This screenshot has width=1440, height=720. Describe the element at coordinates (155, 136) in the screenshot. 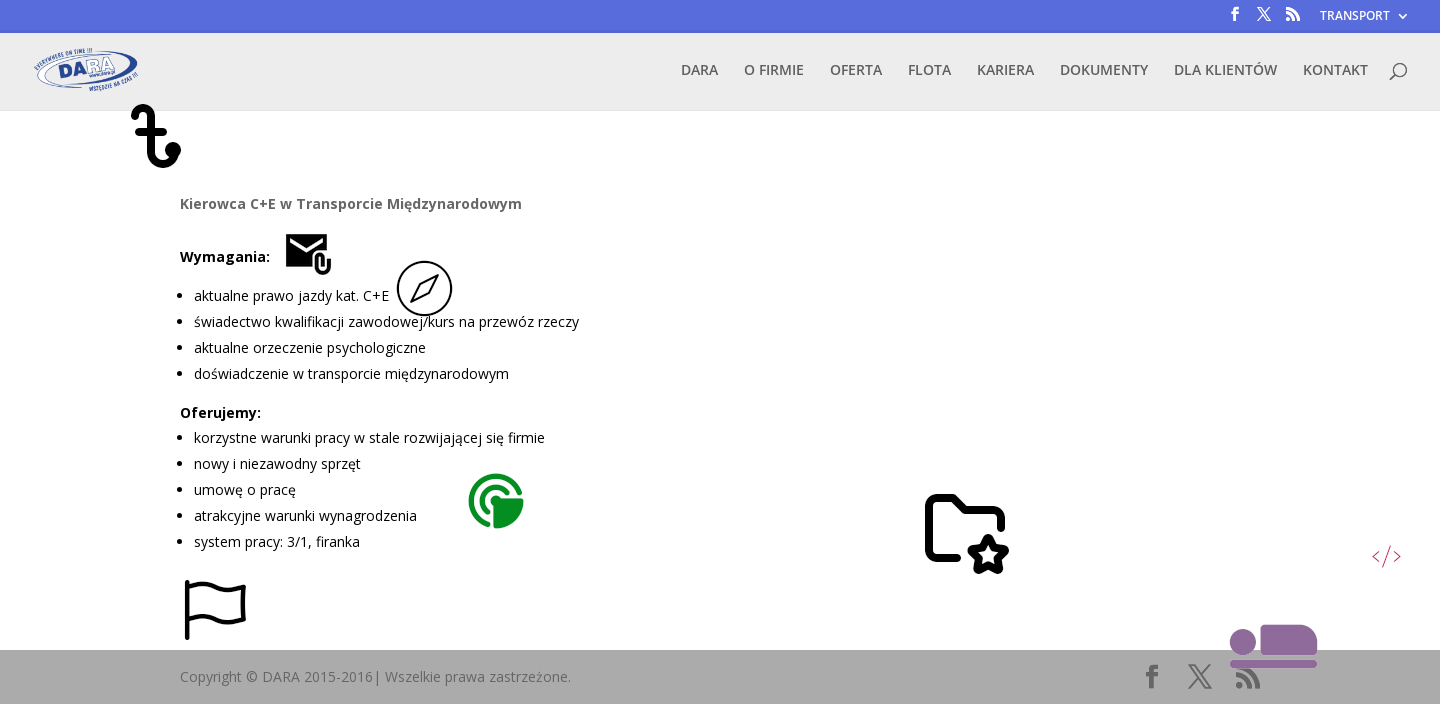

I see `indicates bangladeshi taka currency` at that location.